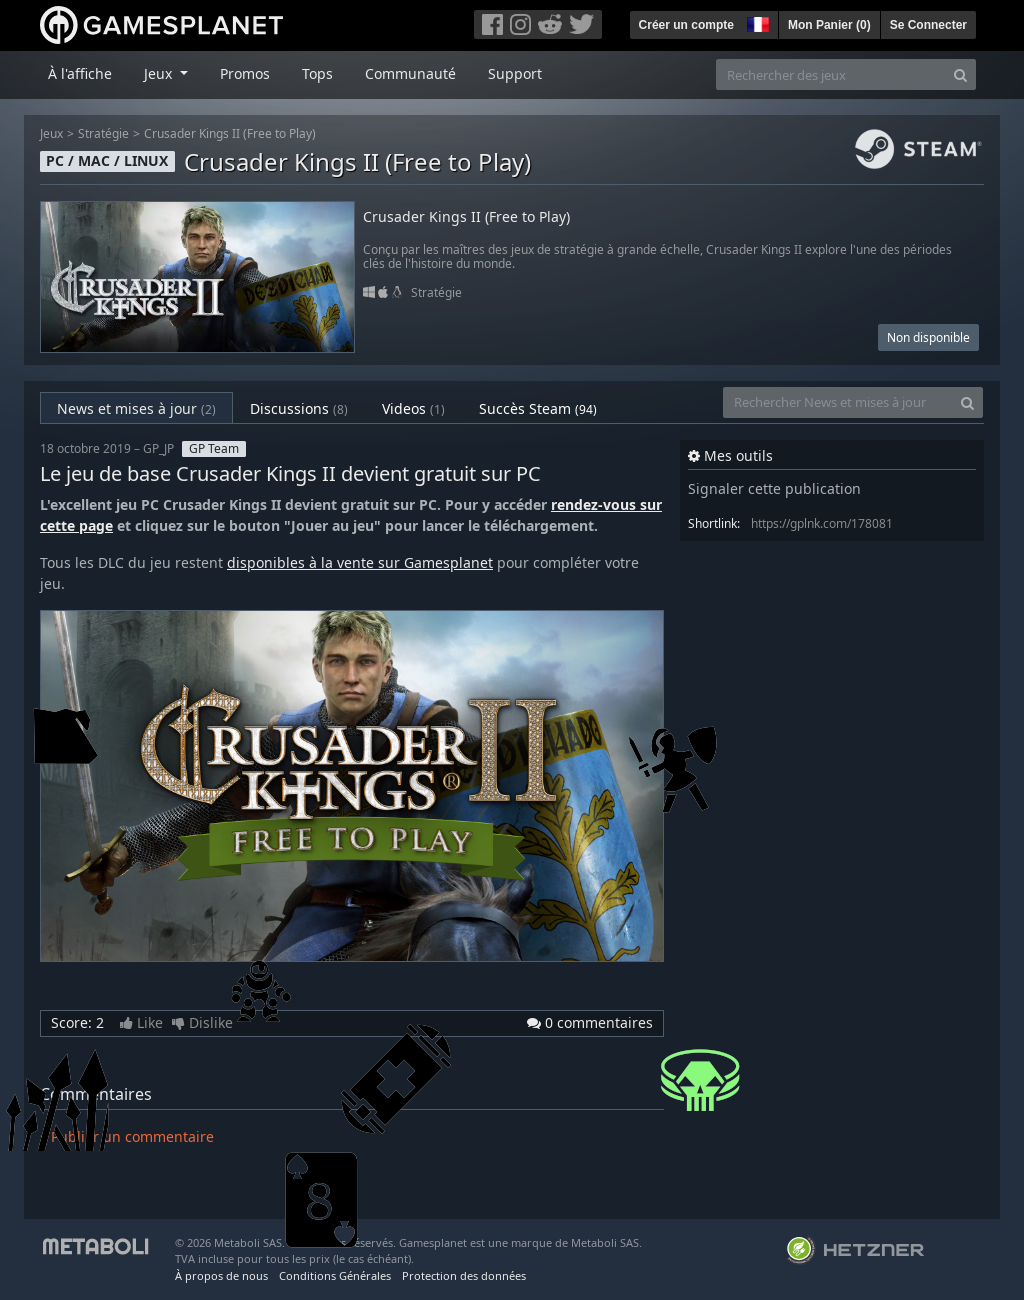 This screenshot has height=1300, width=1024. What do you see at coordinates (66, 736) in the screenshot?
I see `select Egypt as your region or country` at bounding box center [66, 736].